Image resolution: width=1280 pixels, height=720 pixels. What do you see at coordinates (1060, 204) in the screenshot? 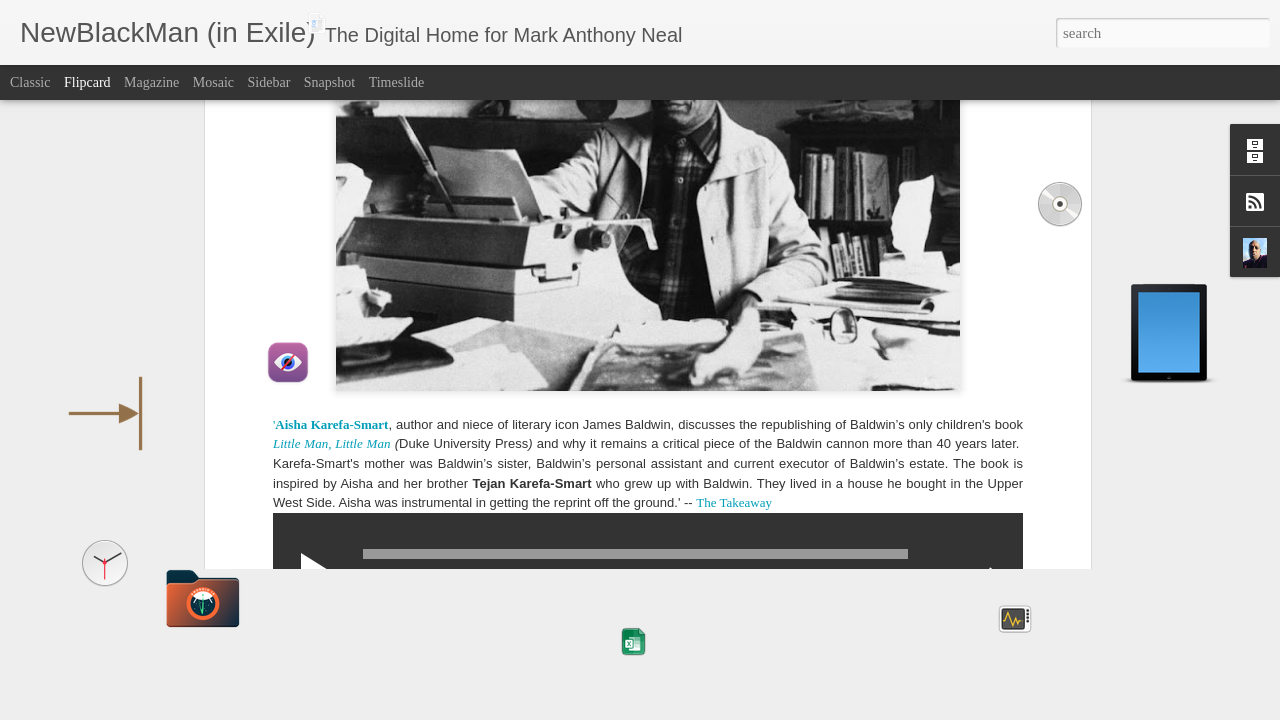
I see `indicates a CD-RW (rewritable disc) drive or device` at bounding box center [1060, 204].